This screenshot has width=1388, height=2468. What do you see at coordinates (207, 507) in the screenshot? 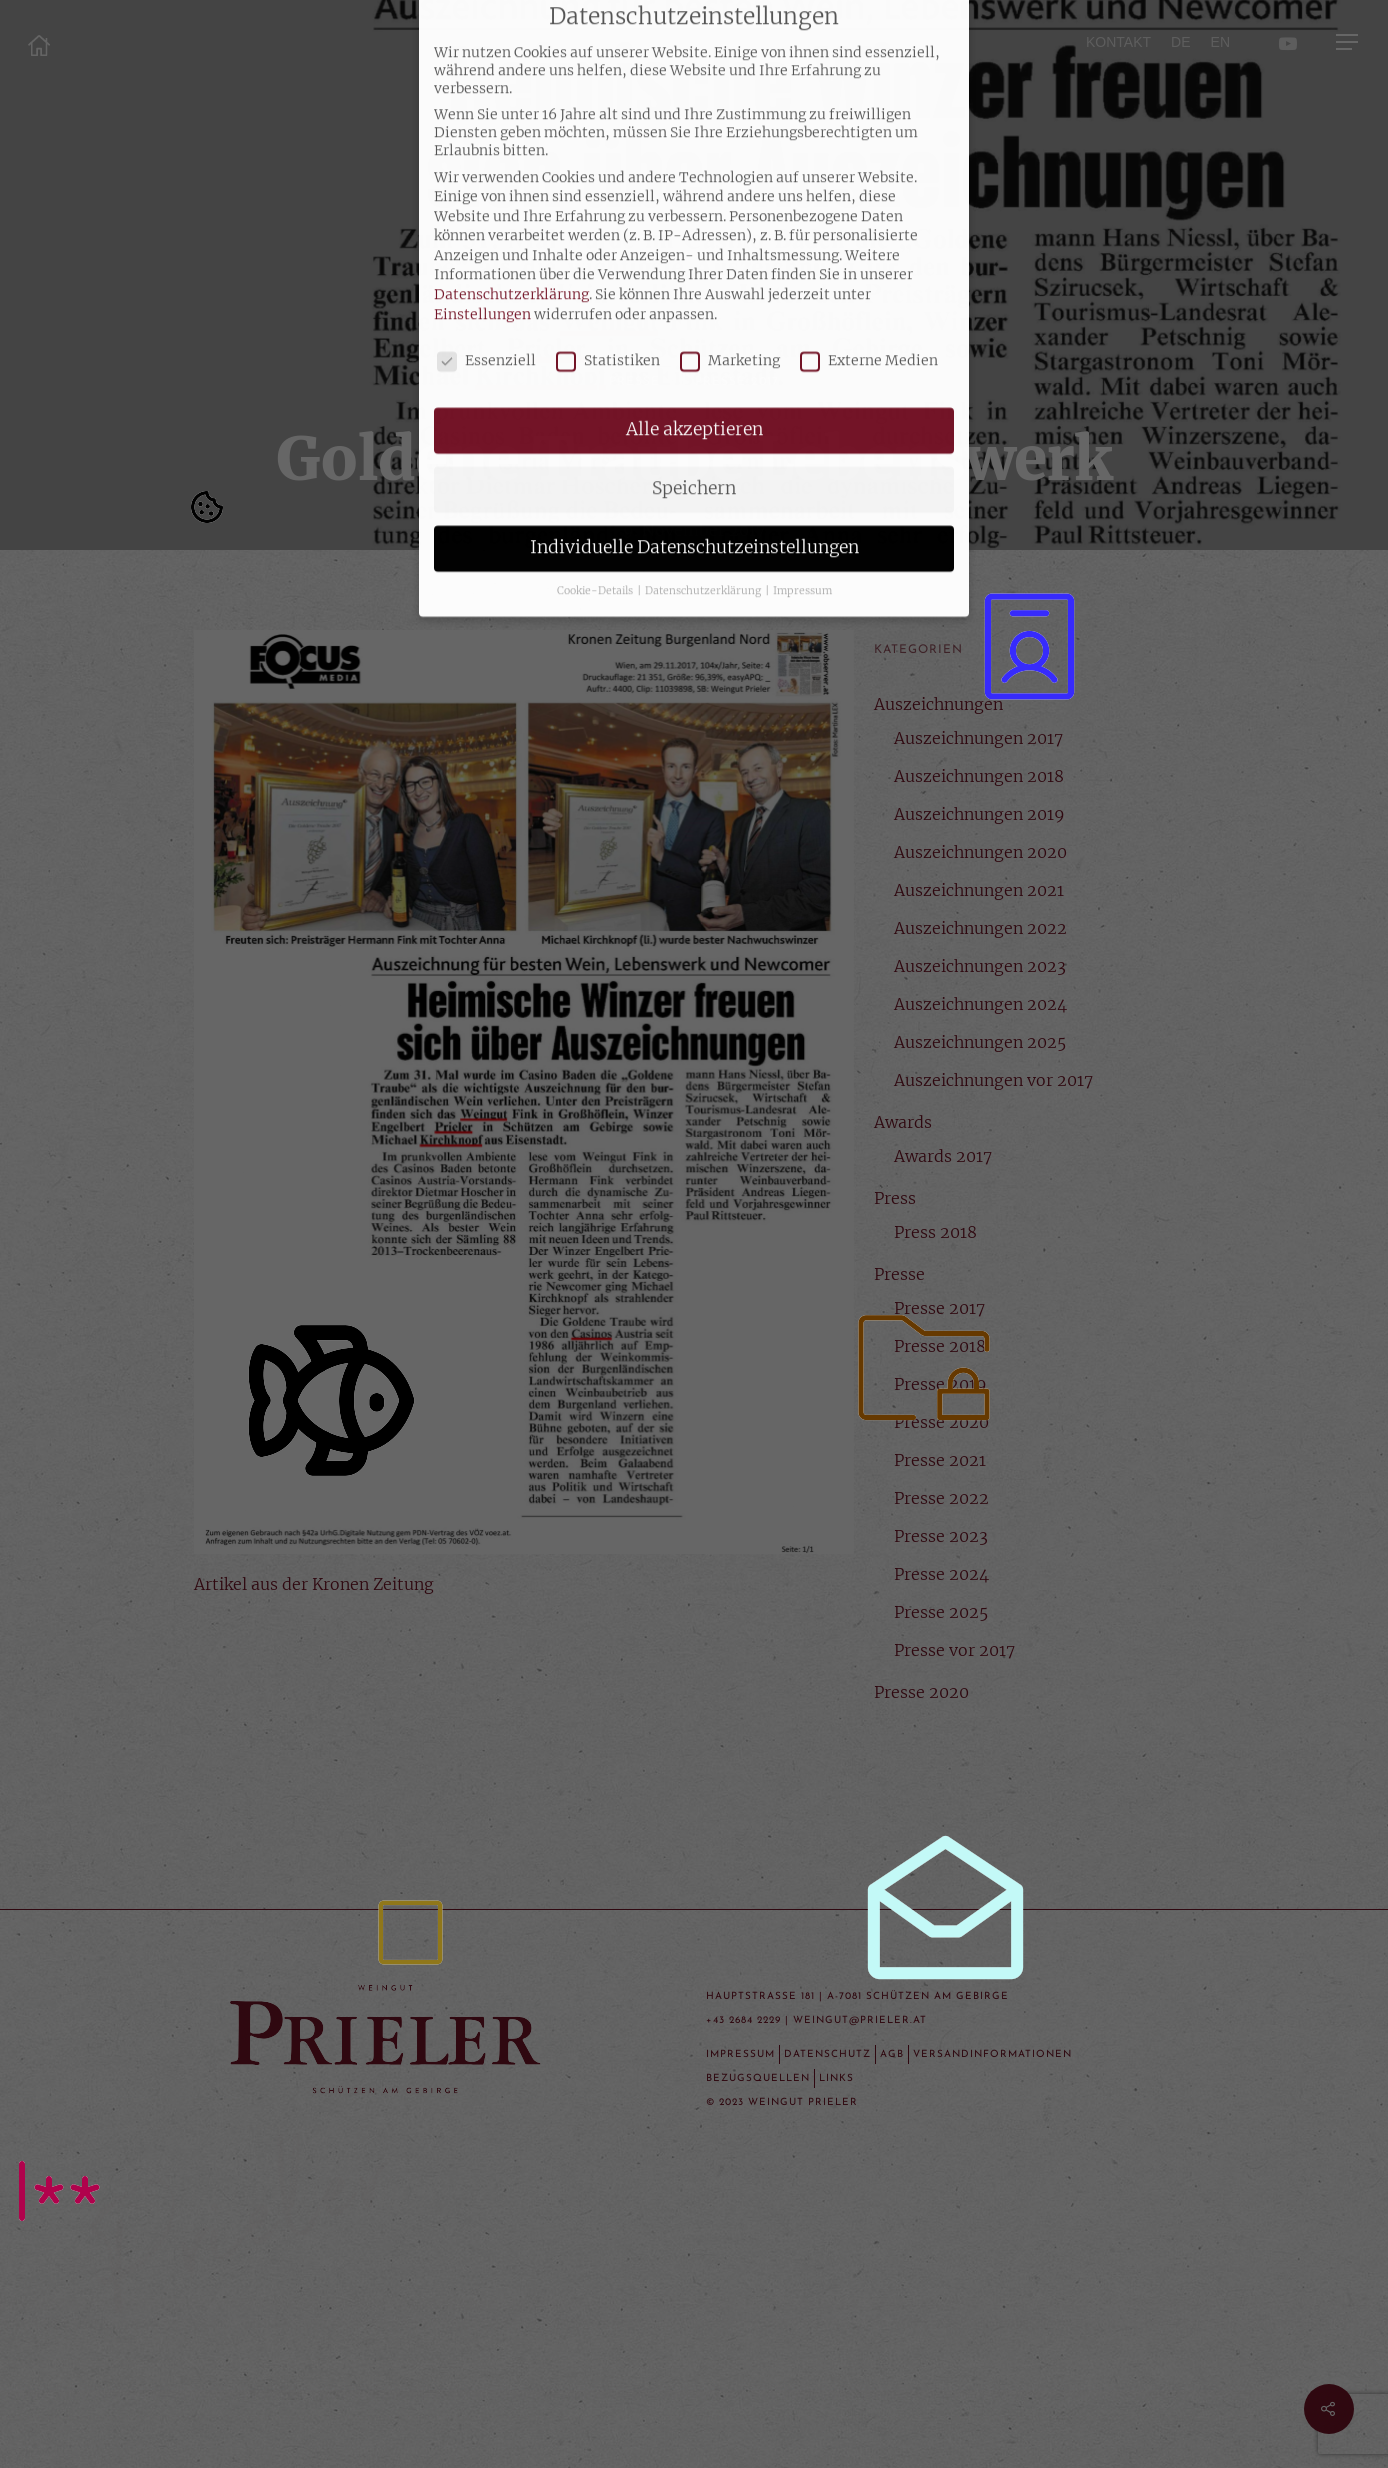
I see `manage cookie preferences and privacy settings` at bounding box center [207, 507].